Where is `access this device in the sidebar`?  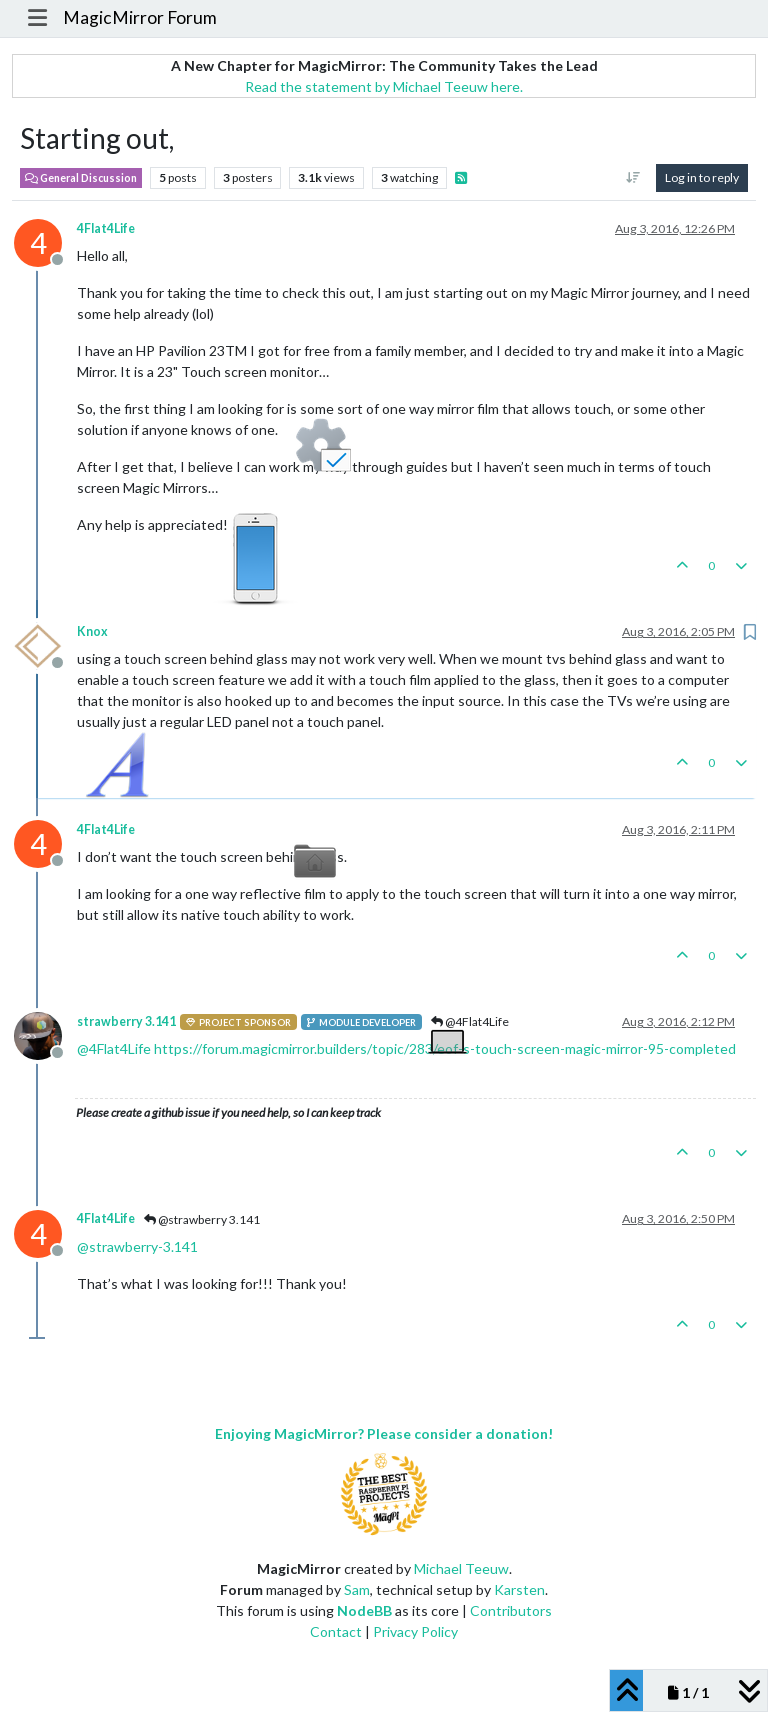
access this device in the sidebar is located at coordinates (447, 1041).